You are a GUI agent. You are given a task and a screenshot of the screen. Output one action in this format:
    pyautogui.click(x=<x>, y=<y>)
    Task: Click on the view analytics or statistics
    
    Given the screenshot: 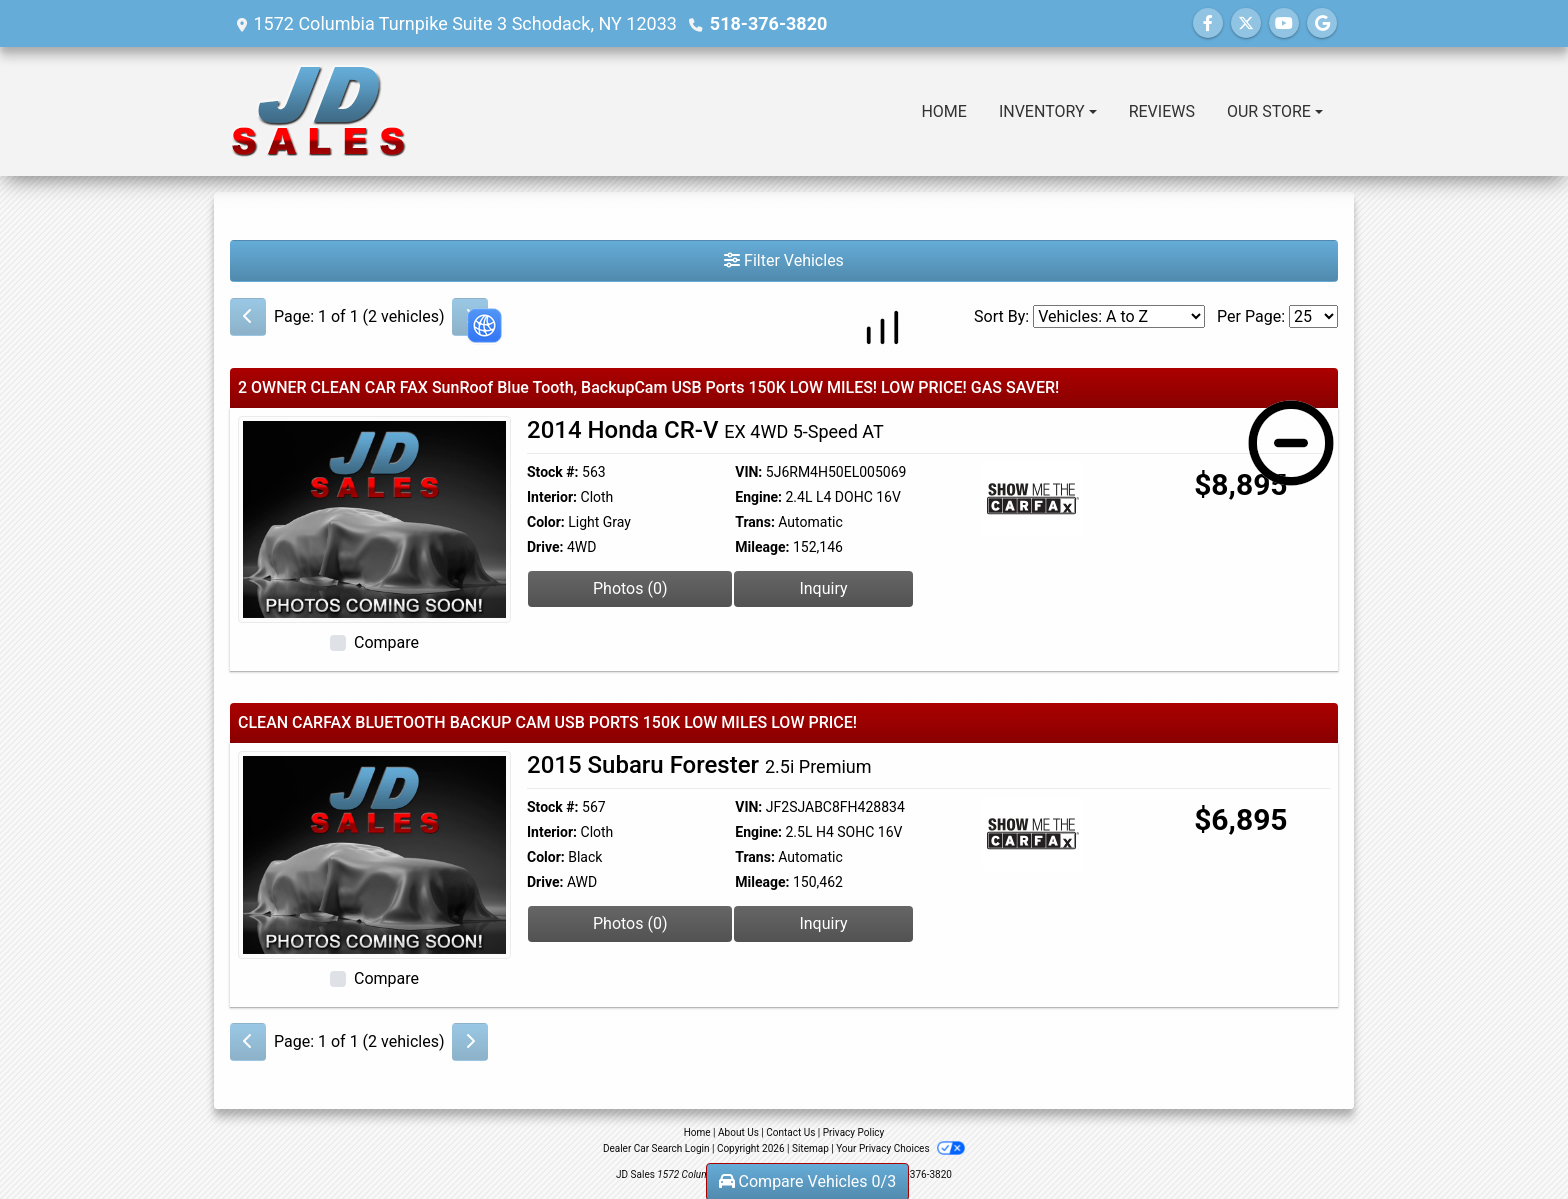 What is the action you would take?
    pyautogui.click(x=882, y=326)
    